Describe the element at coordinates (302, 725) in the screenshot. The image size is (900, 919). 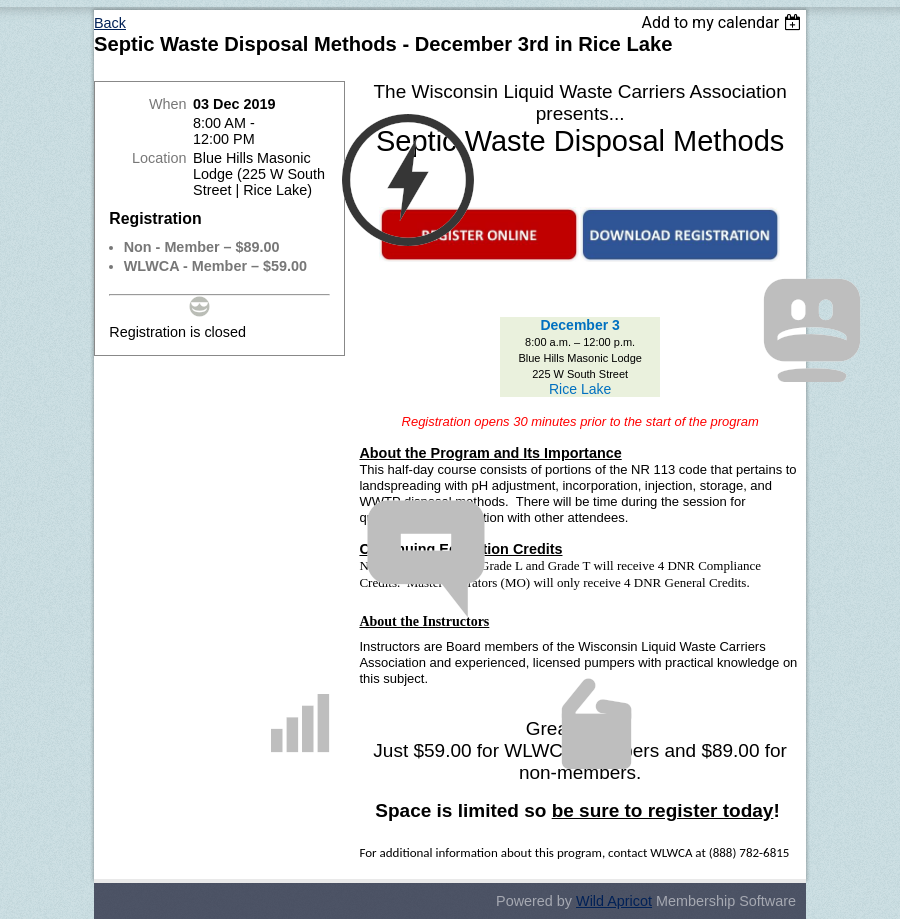
I see `cellular signal excellent symbol network` at that location.